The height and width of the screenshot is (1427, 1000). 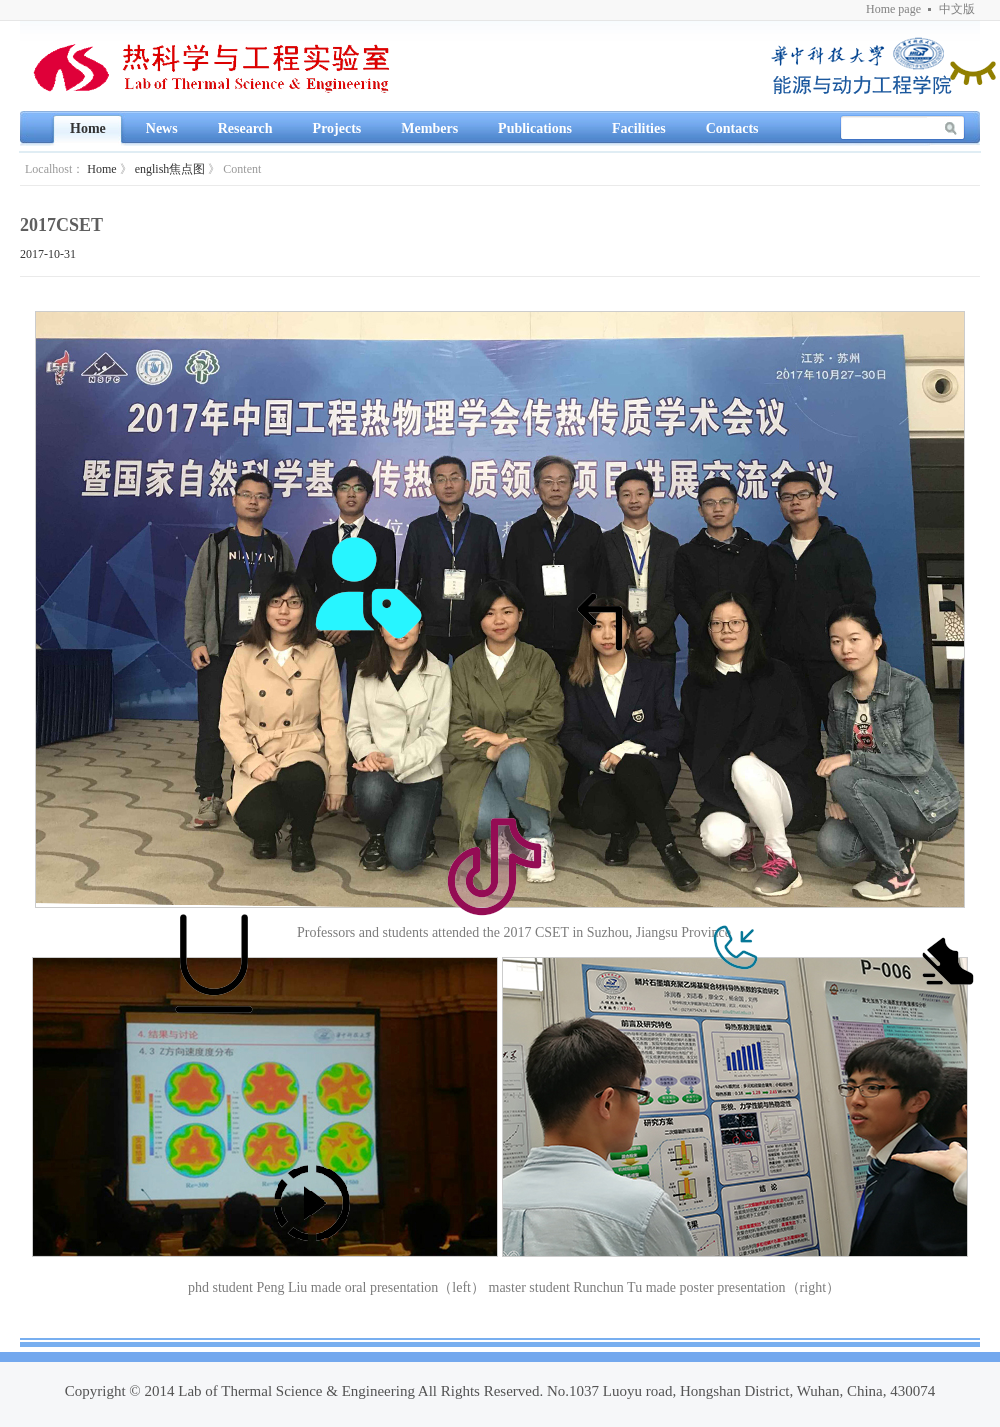 What do you see at coordinates (973, 69) in the screenshot?
I see `hide password or sensitive content` at bounding box center [973, 69].